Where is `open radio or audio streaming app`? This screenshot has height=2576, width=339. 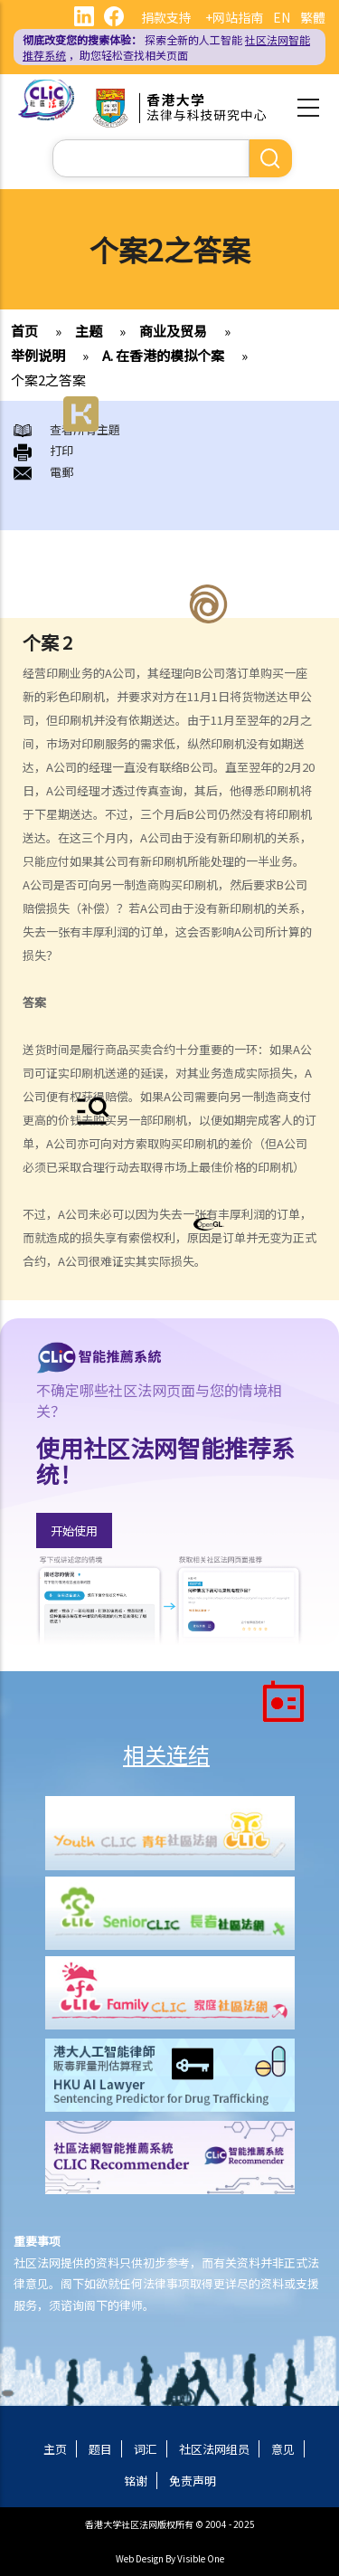 open radio or audio streaming app is located at coordinates (283, 1703).